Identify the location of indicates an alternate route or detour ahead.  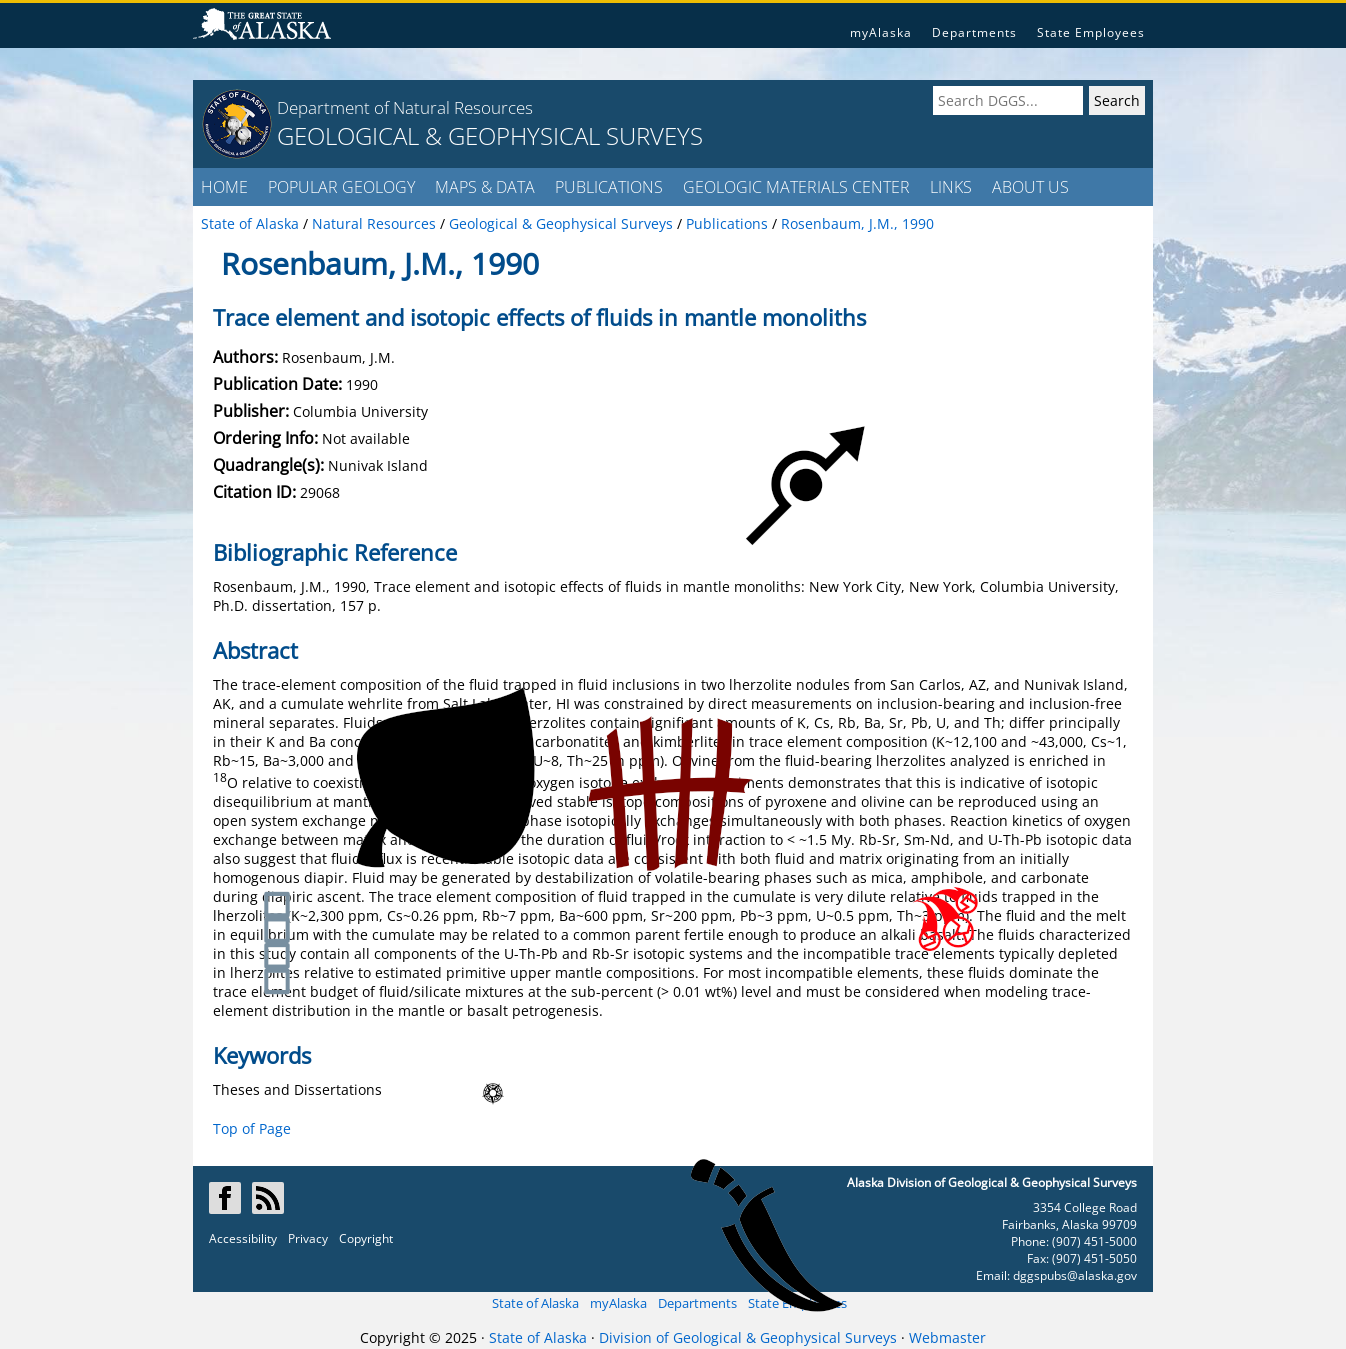
(806, 485).